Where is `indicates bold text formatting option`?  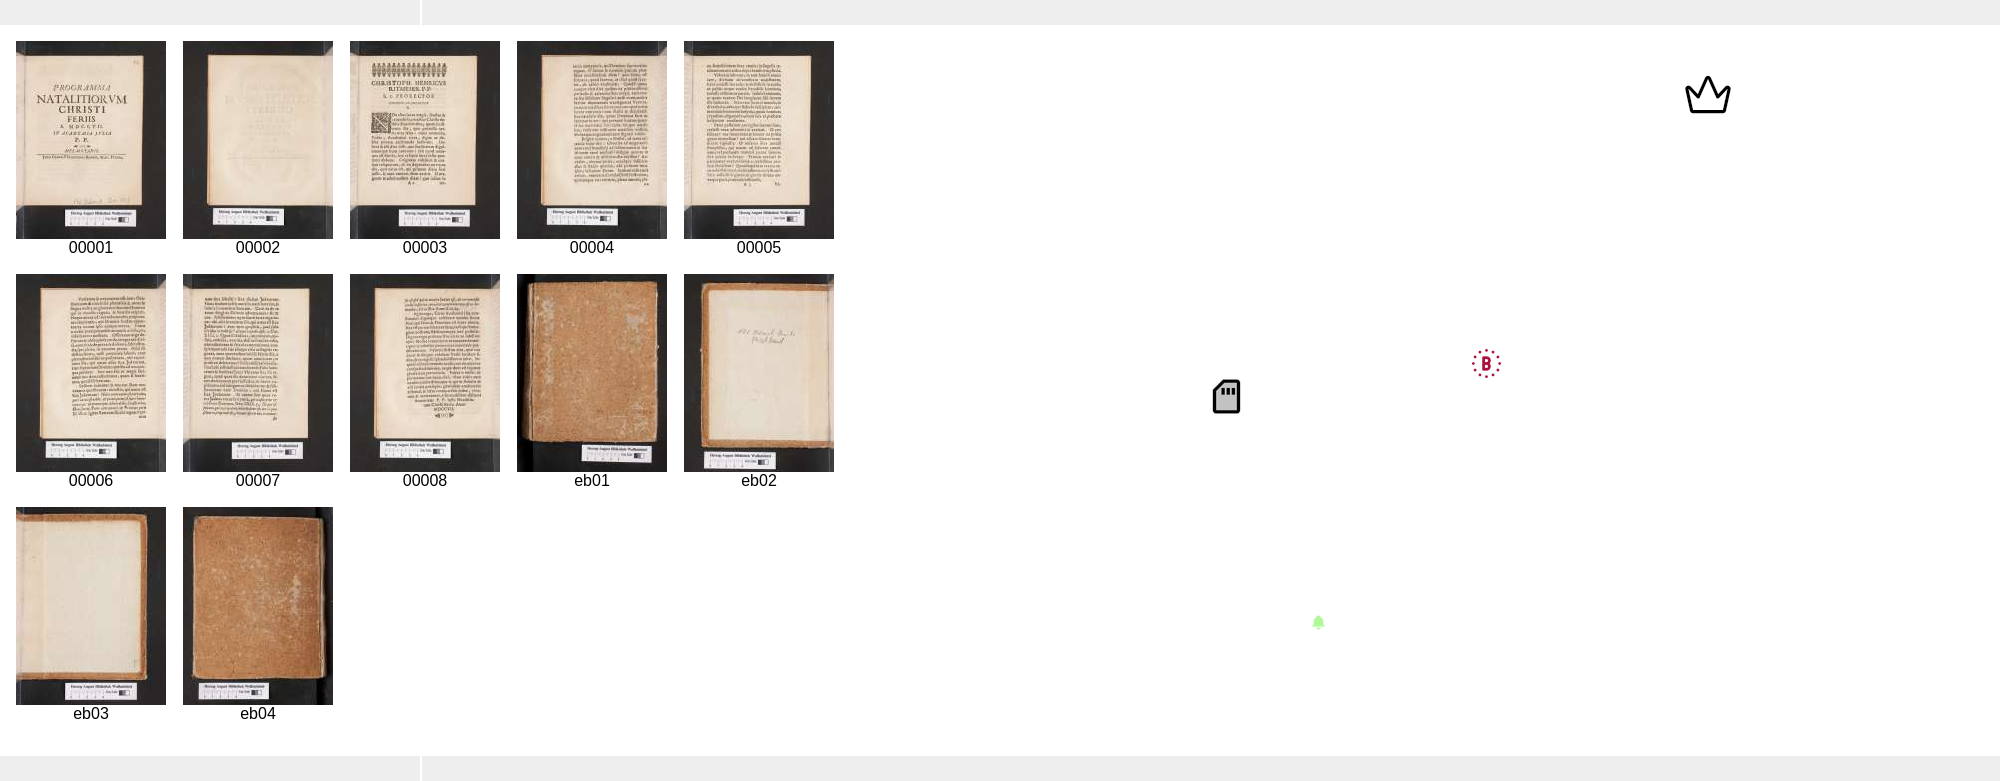
indicates bold text formatting option is located at coordinates (1486, 363).